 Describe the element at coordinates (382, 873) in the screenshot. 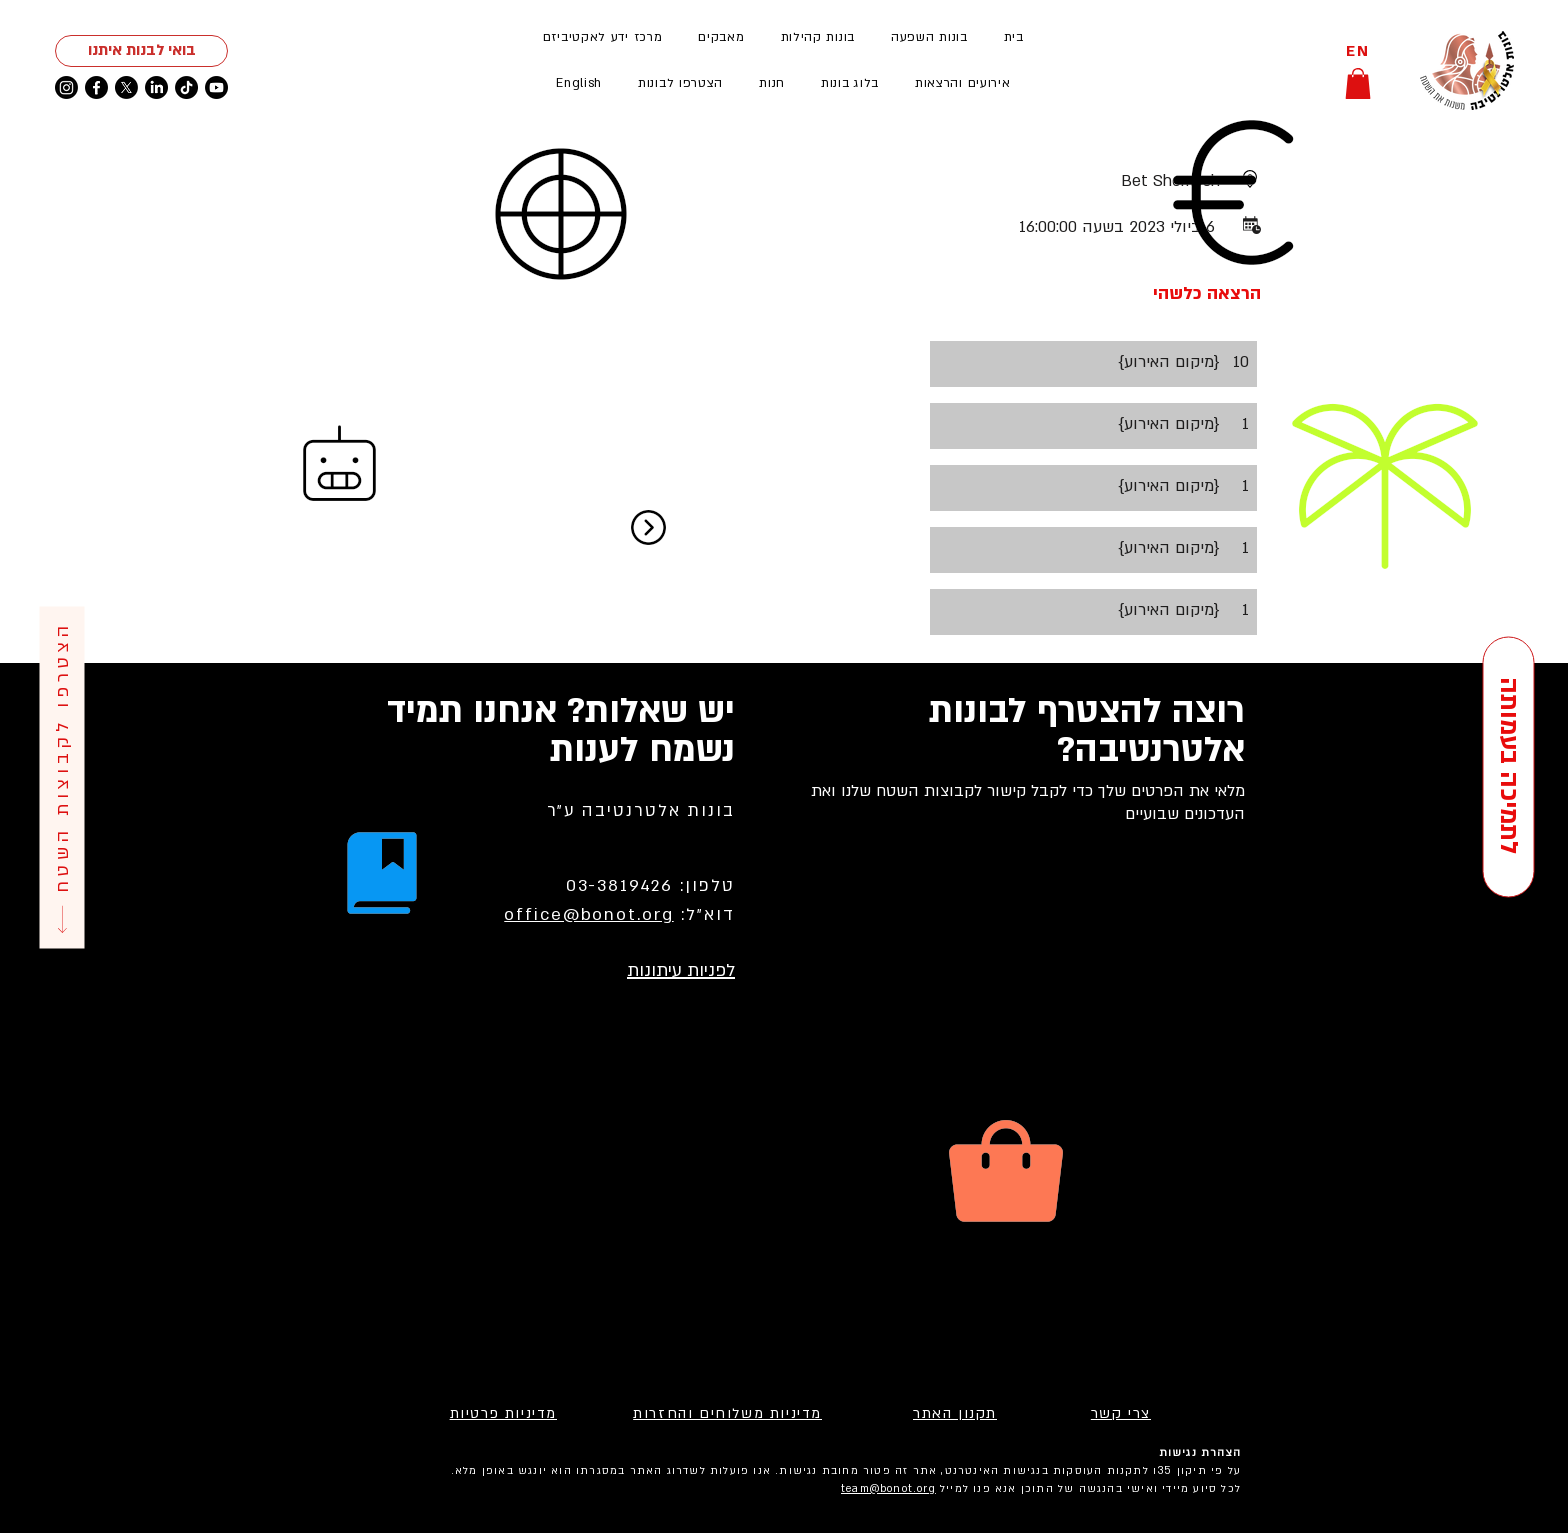

I see `access your bookmarked reading list` at that location.